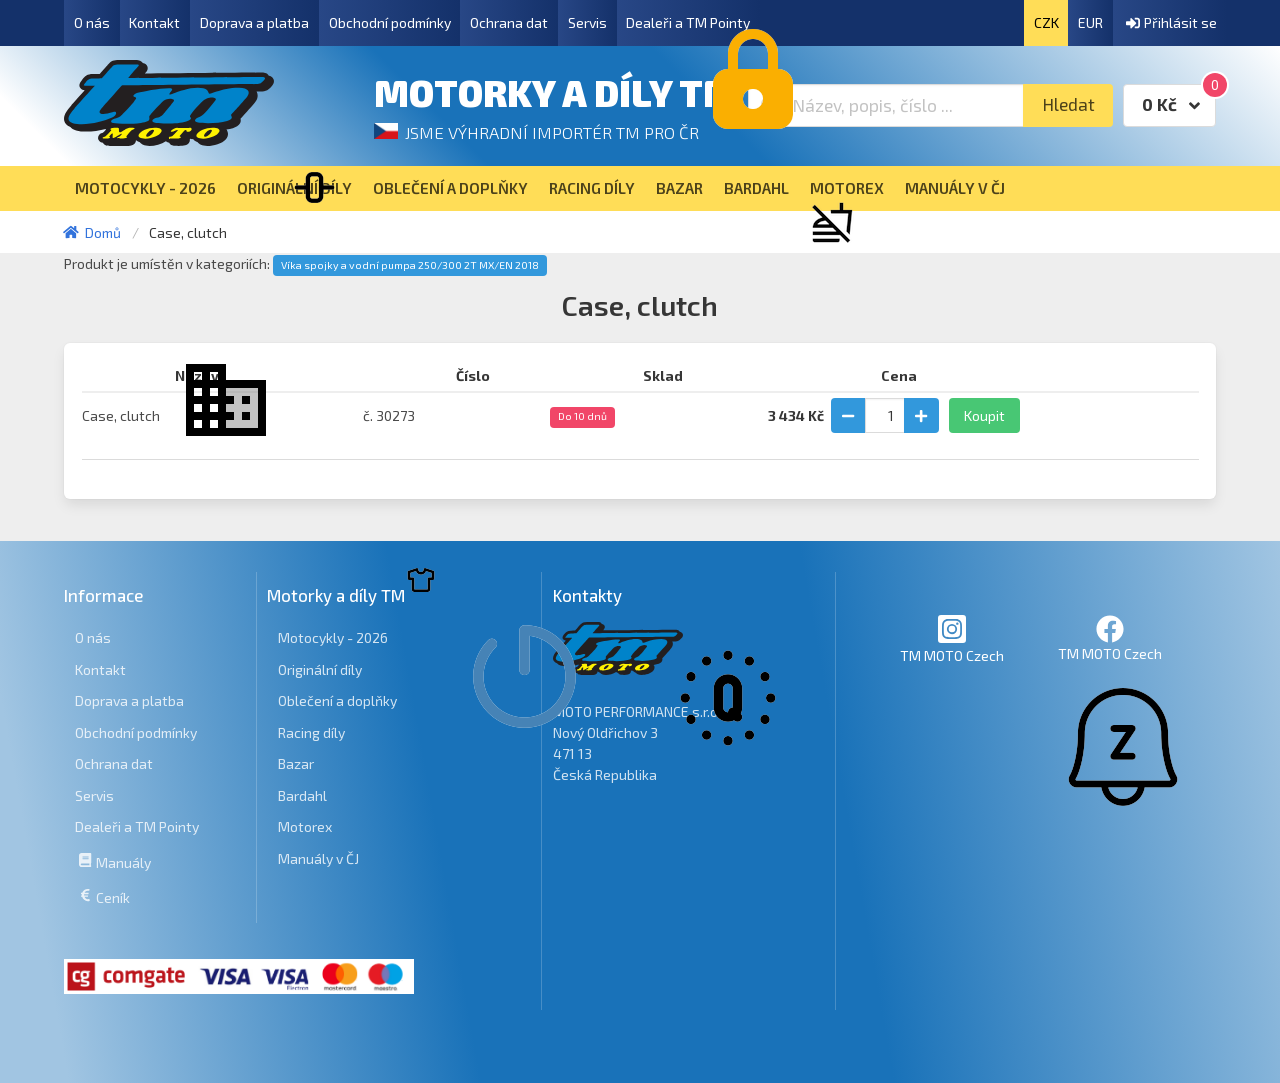  Describe the element at coordinates (314, 187) in the screenshot. I see `align selected element to vertical center` at that location.